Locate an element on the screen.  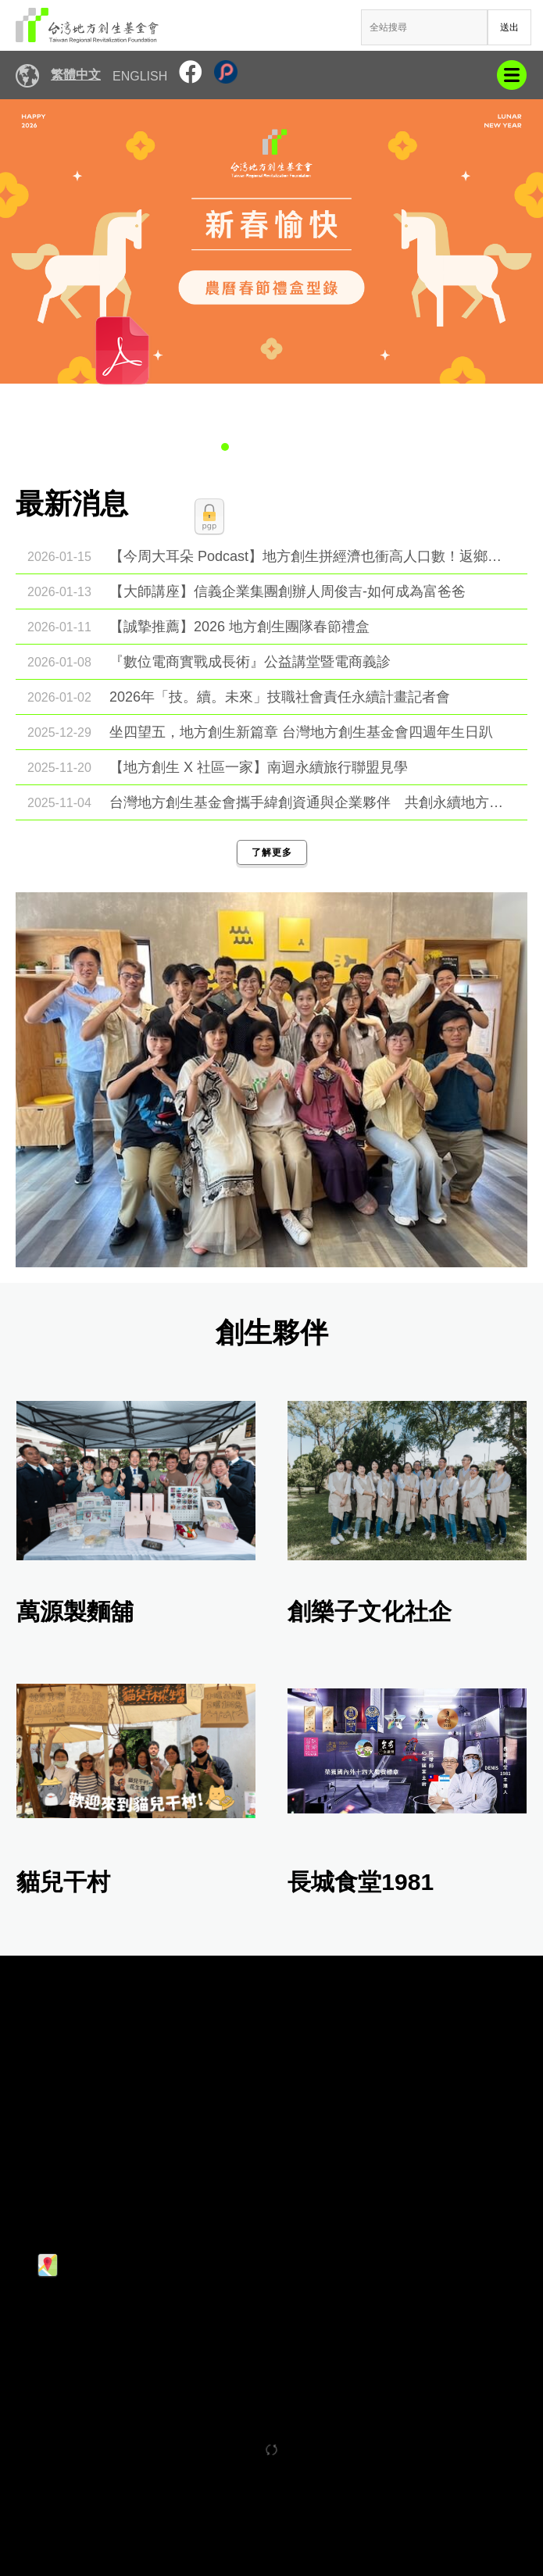
a geo+json geographic data file is located at coordinates (48, 2265).